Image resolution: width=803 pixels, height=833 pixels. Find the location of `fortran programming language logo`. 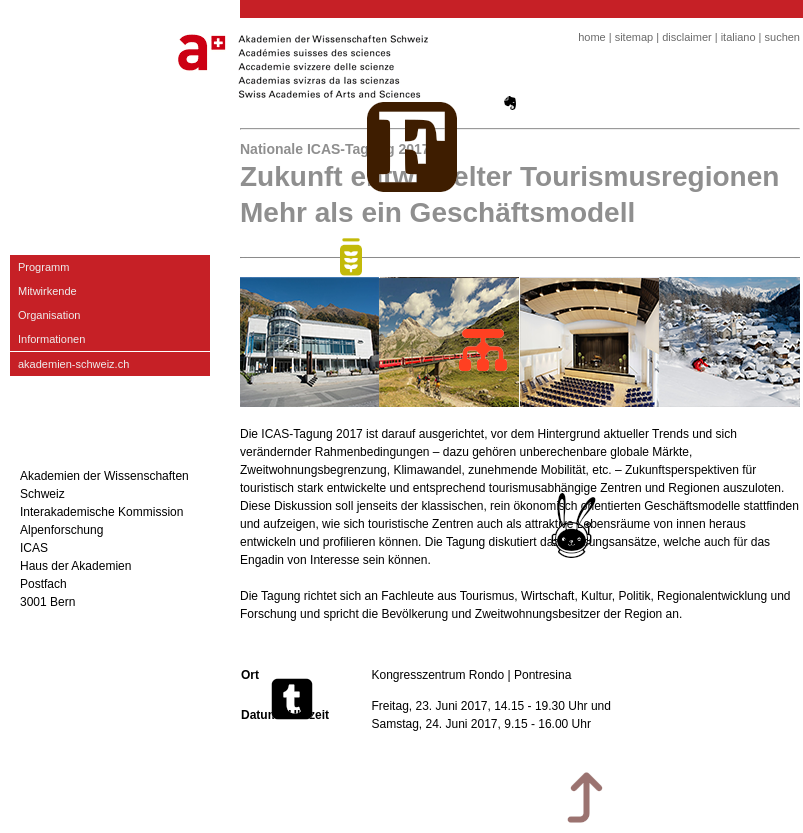

fortran programming language logo is located at coordinates (412, 147).